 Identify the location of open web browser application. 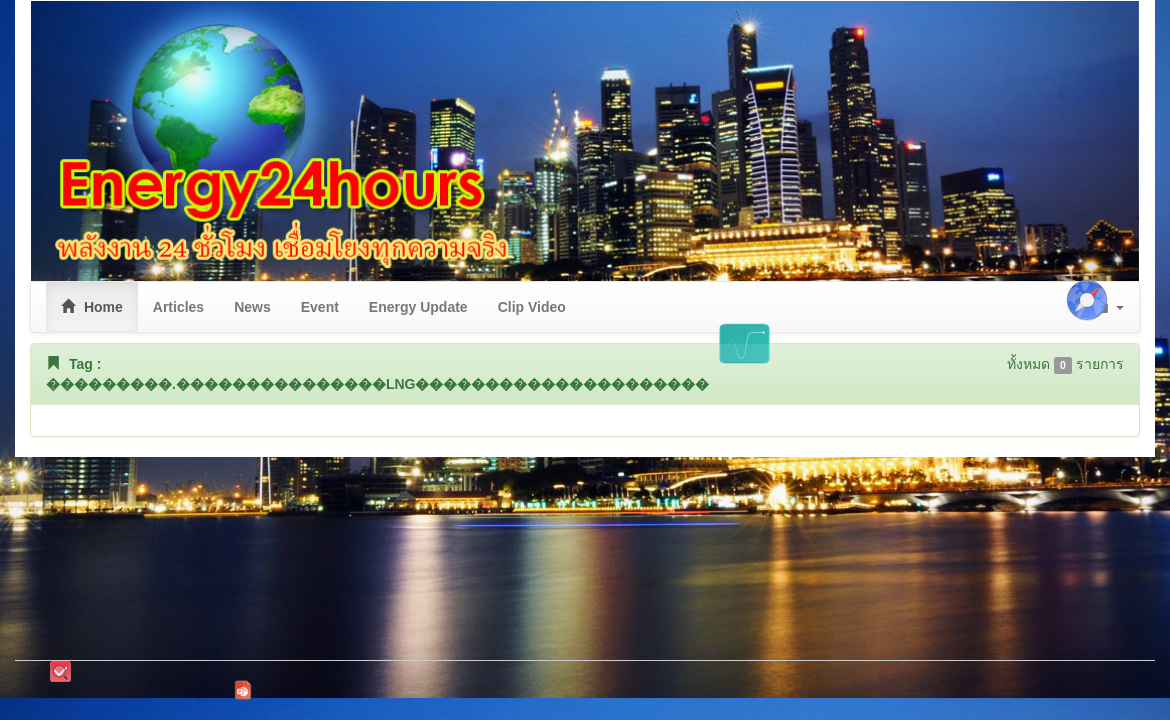
(1087, 300).